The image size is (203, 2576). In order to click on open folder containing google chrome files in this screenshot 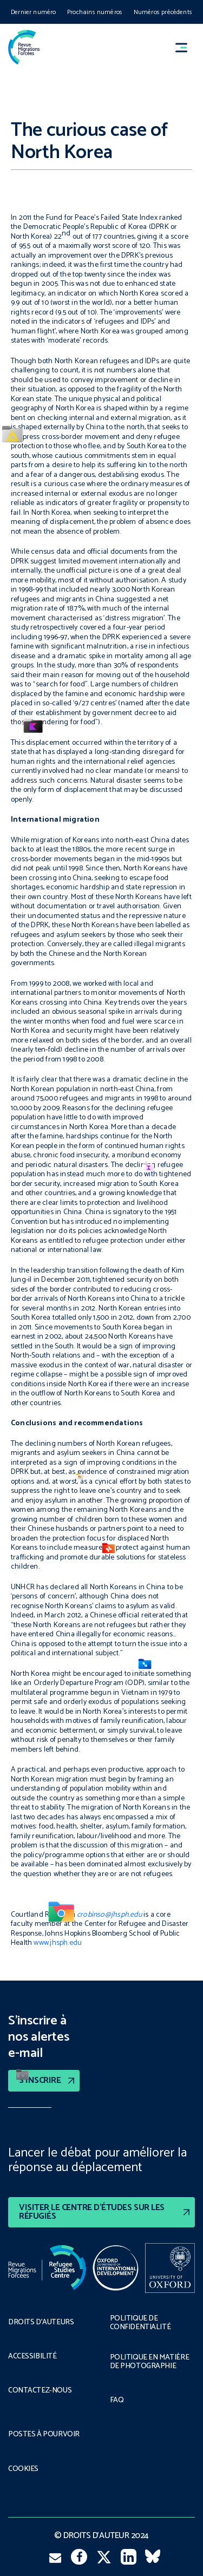, I will do `click(61, 1912)`.